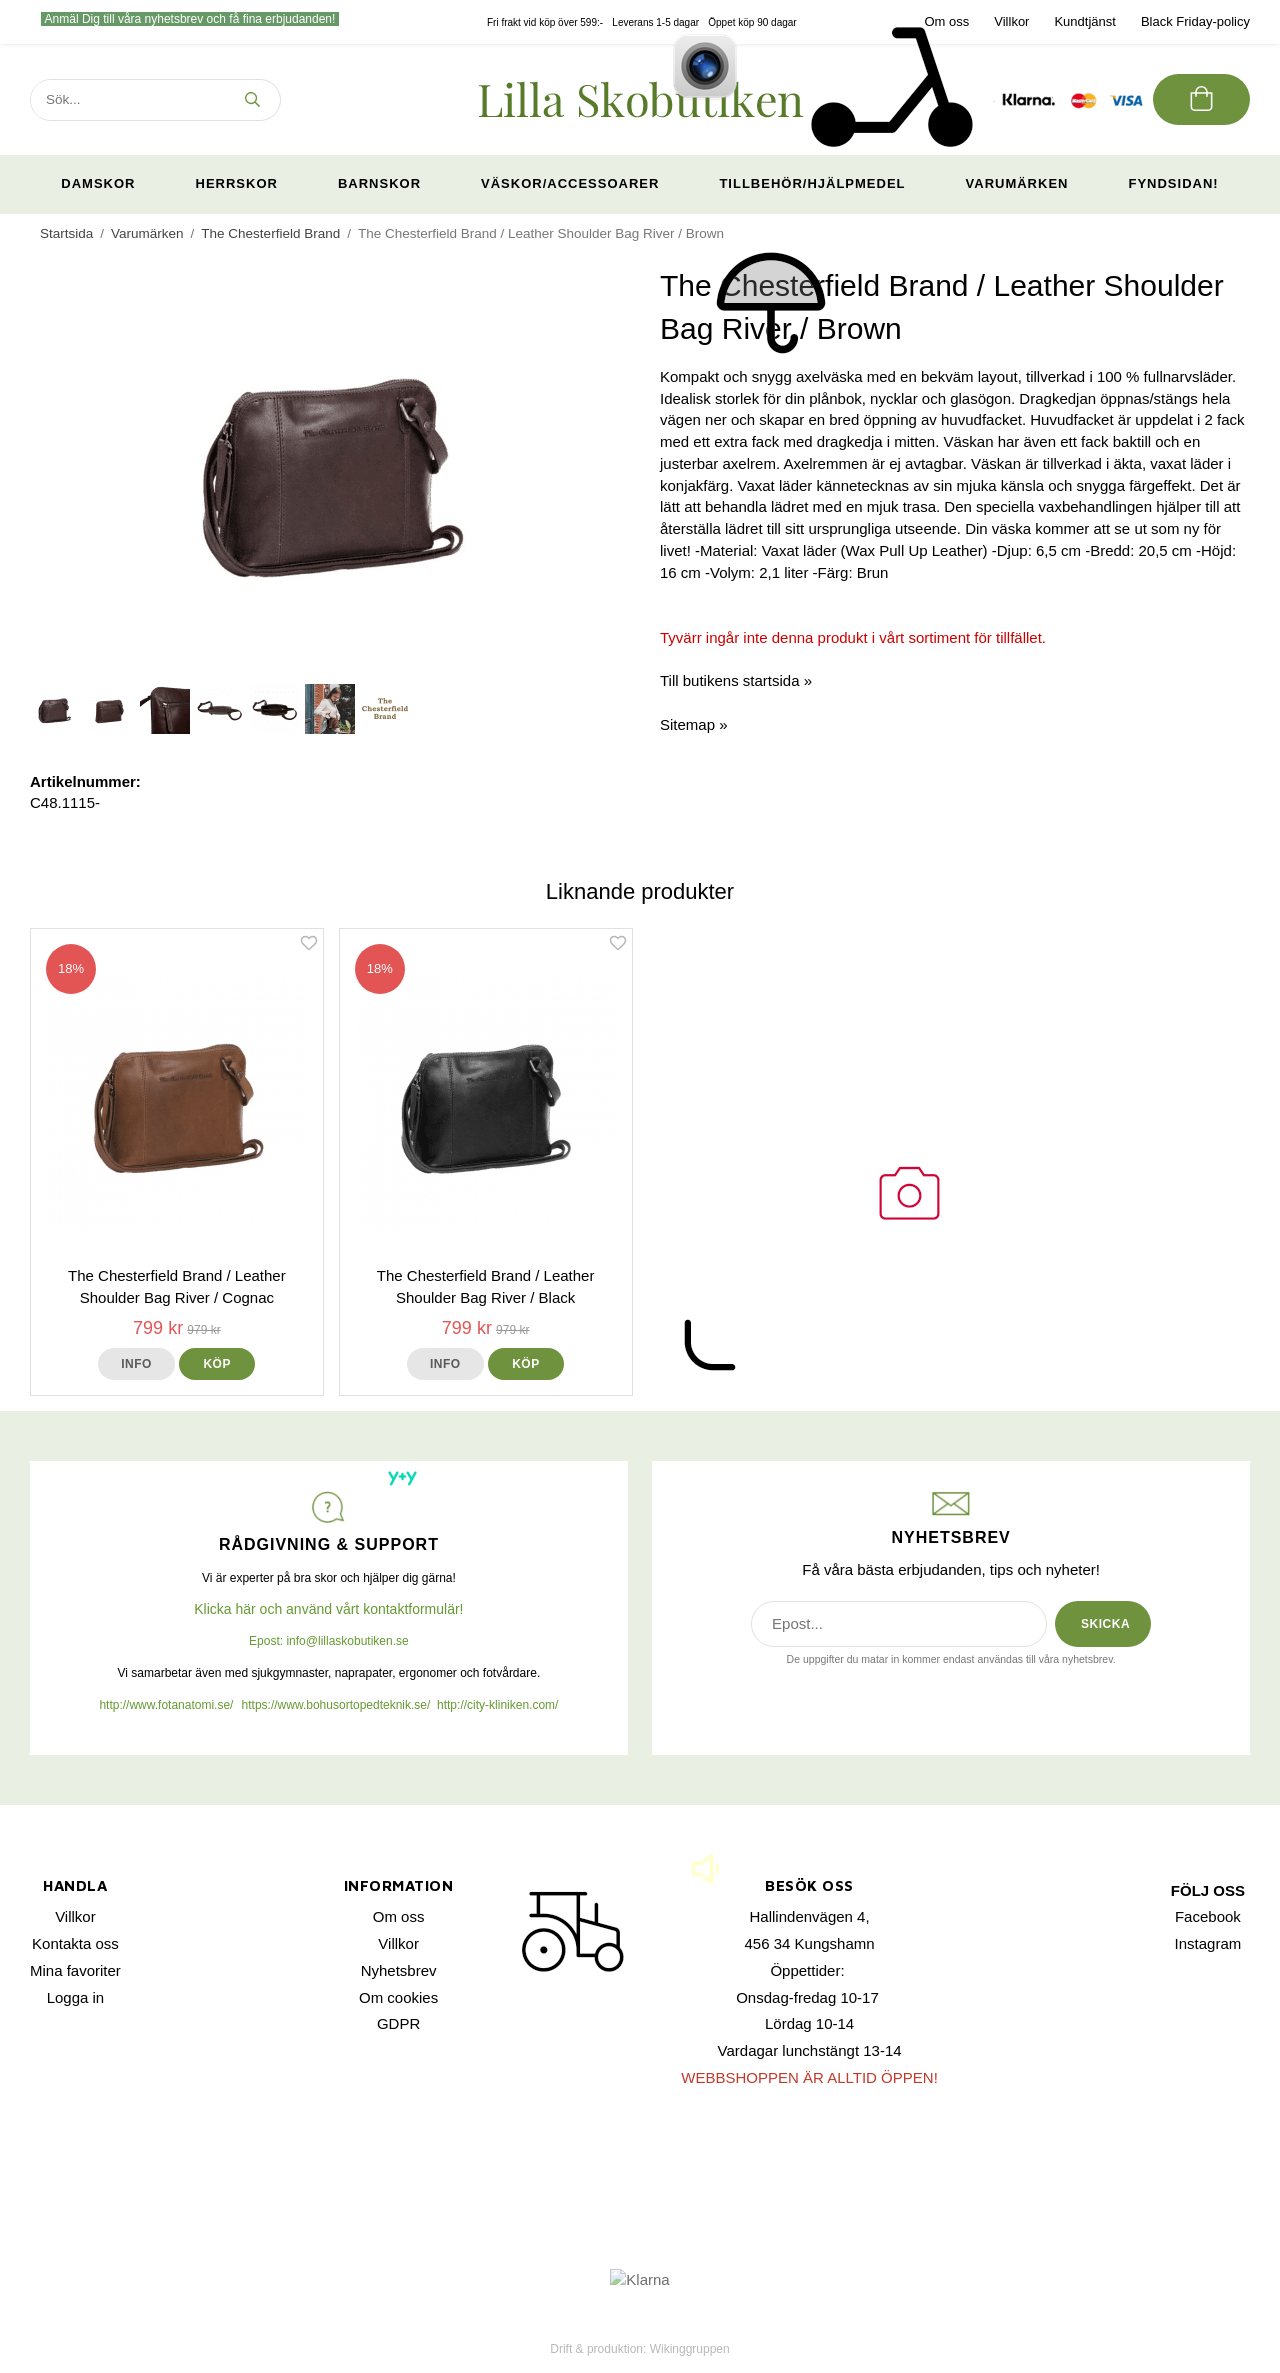 The image size is (1280, 2373). I want to click on volume set to low, so click(707, 1869).